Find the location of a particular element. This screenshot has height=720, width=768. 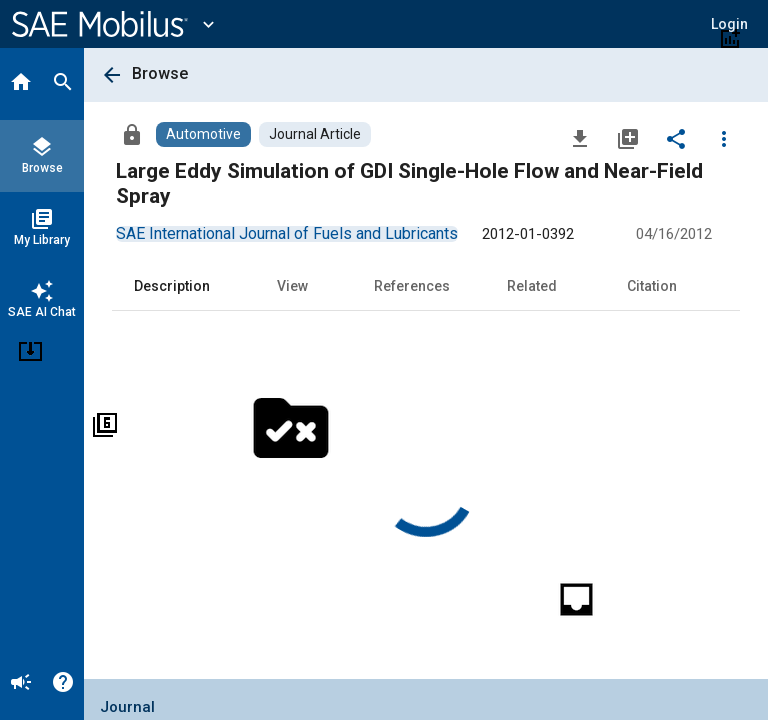

download or install a system update is located at coordinates (30, 351).